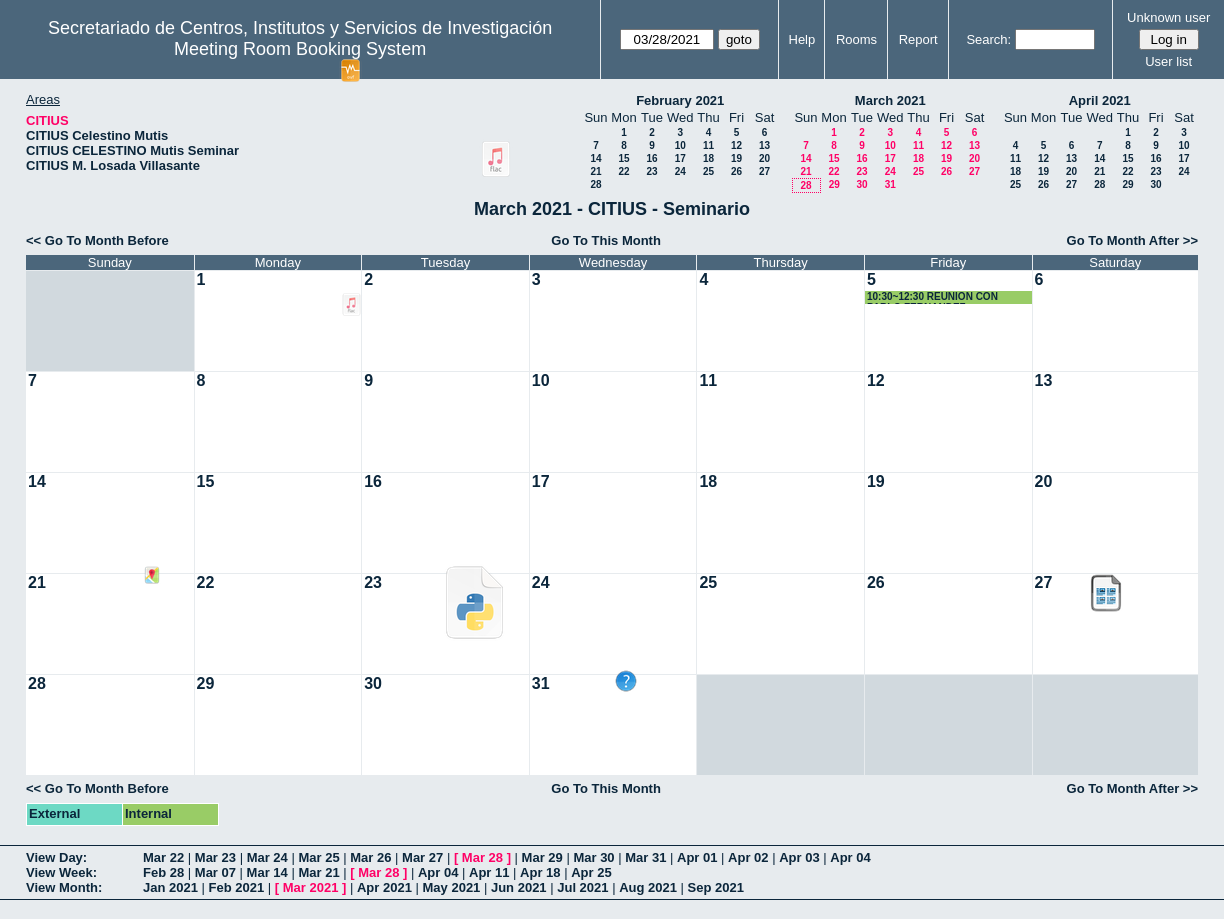 This screenshot has width=1224, height=919. What do you see at coordinates (350, 70) in the screenshot?
I see `open a VirtualBox appliance file` at bounding box center [350, 70].